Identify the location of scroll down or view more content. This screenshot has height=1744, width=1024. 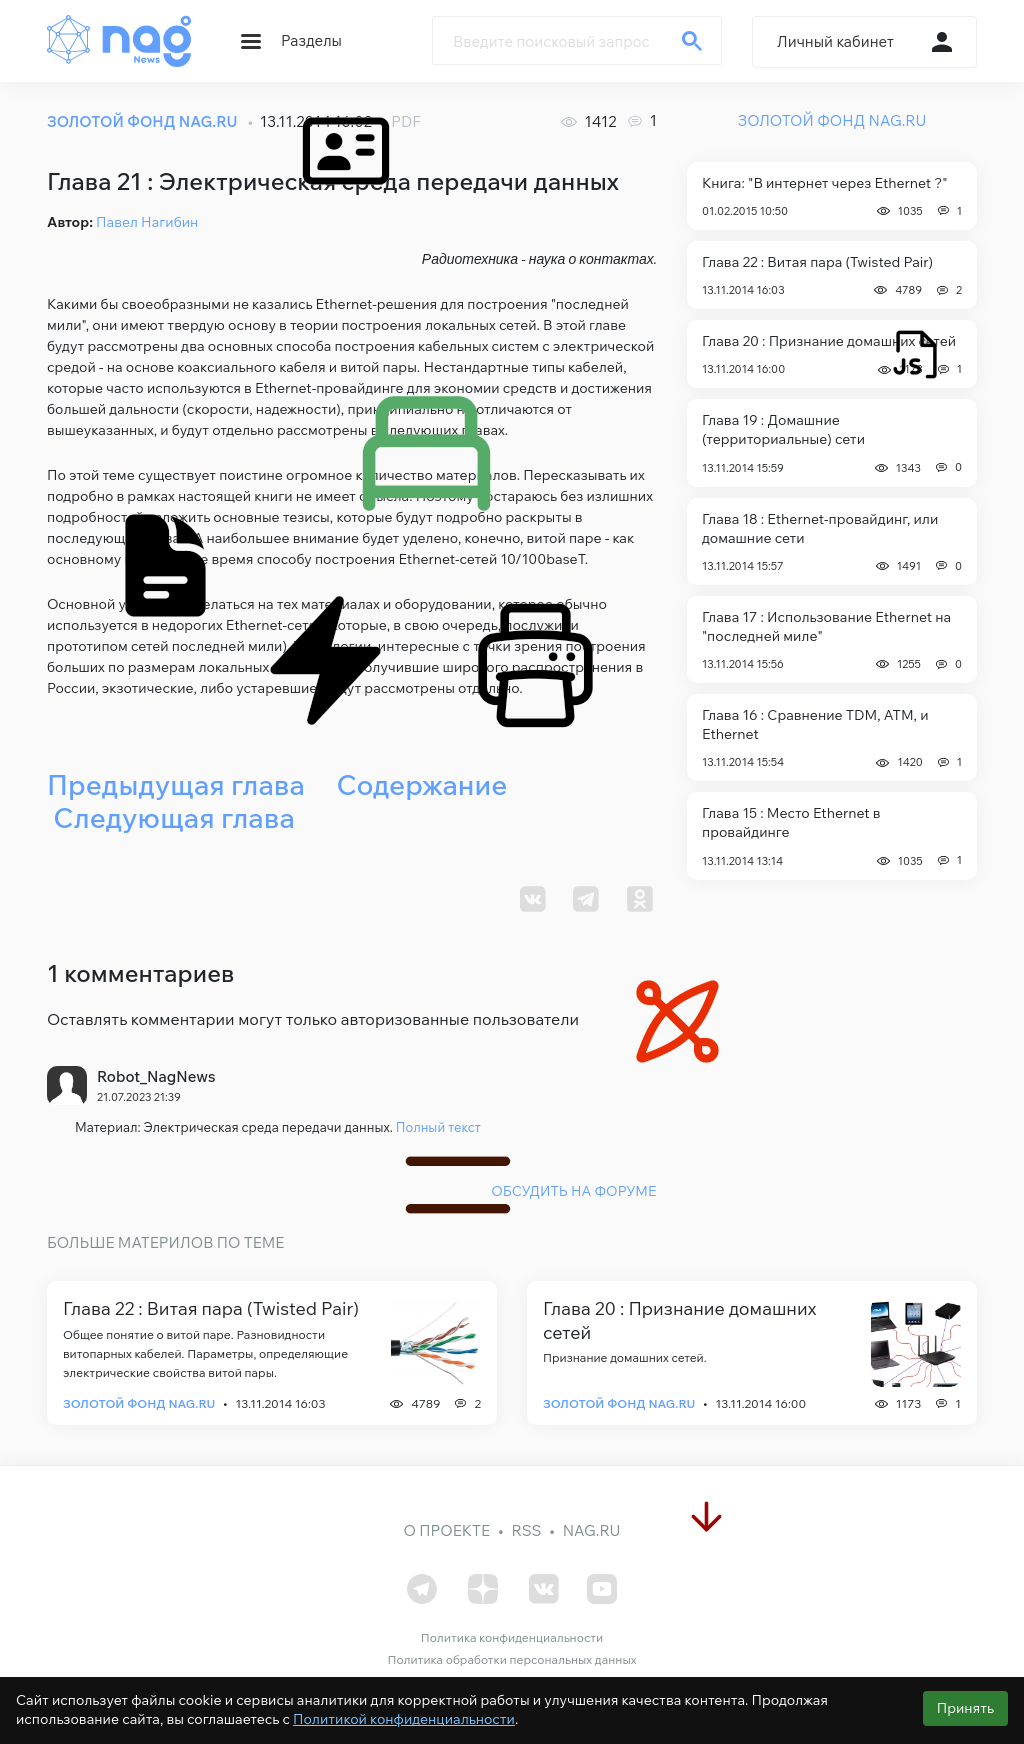
(706, 1516).